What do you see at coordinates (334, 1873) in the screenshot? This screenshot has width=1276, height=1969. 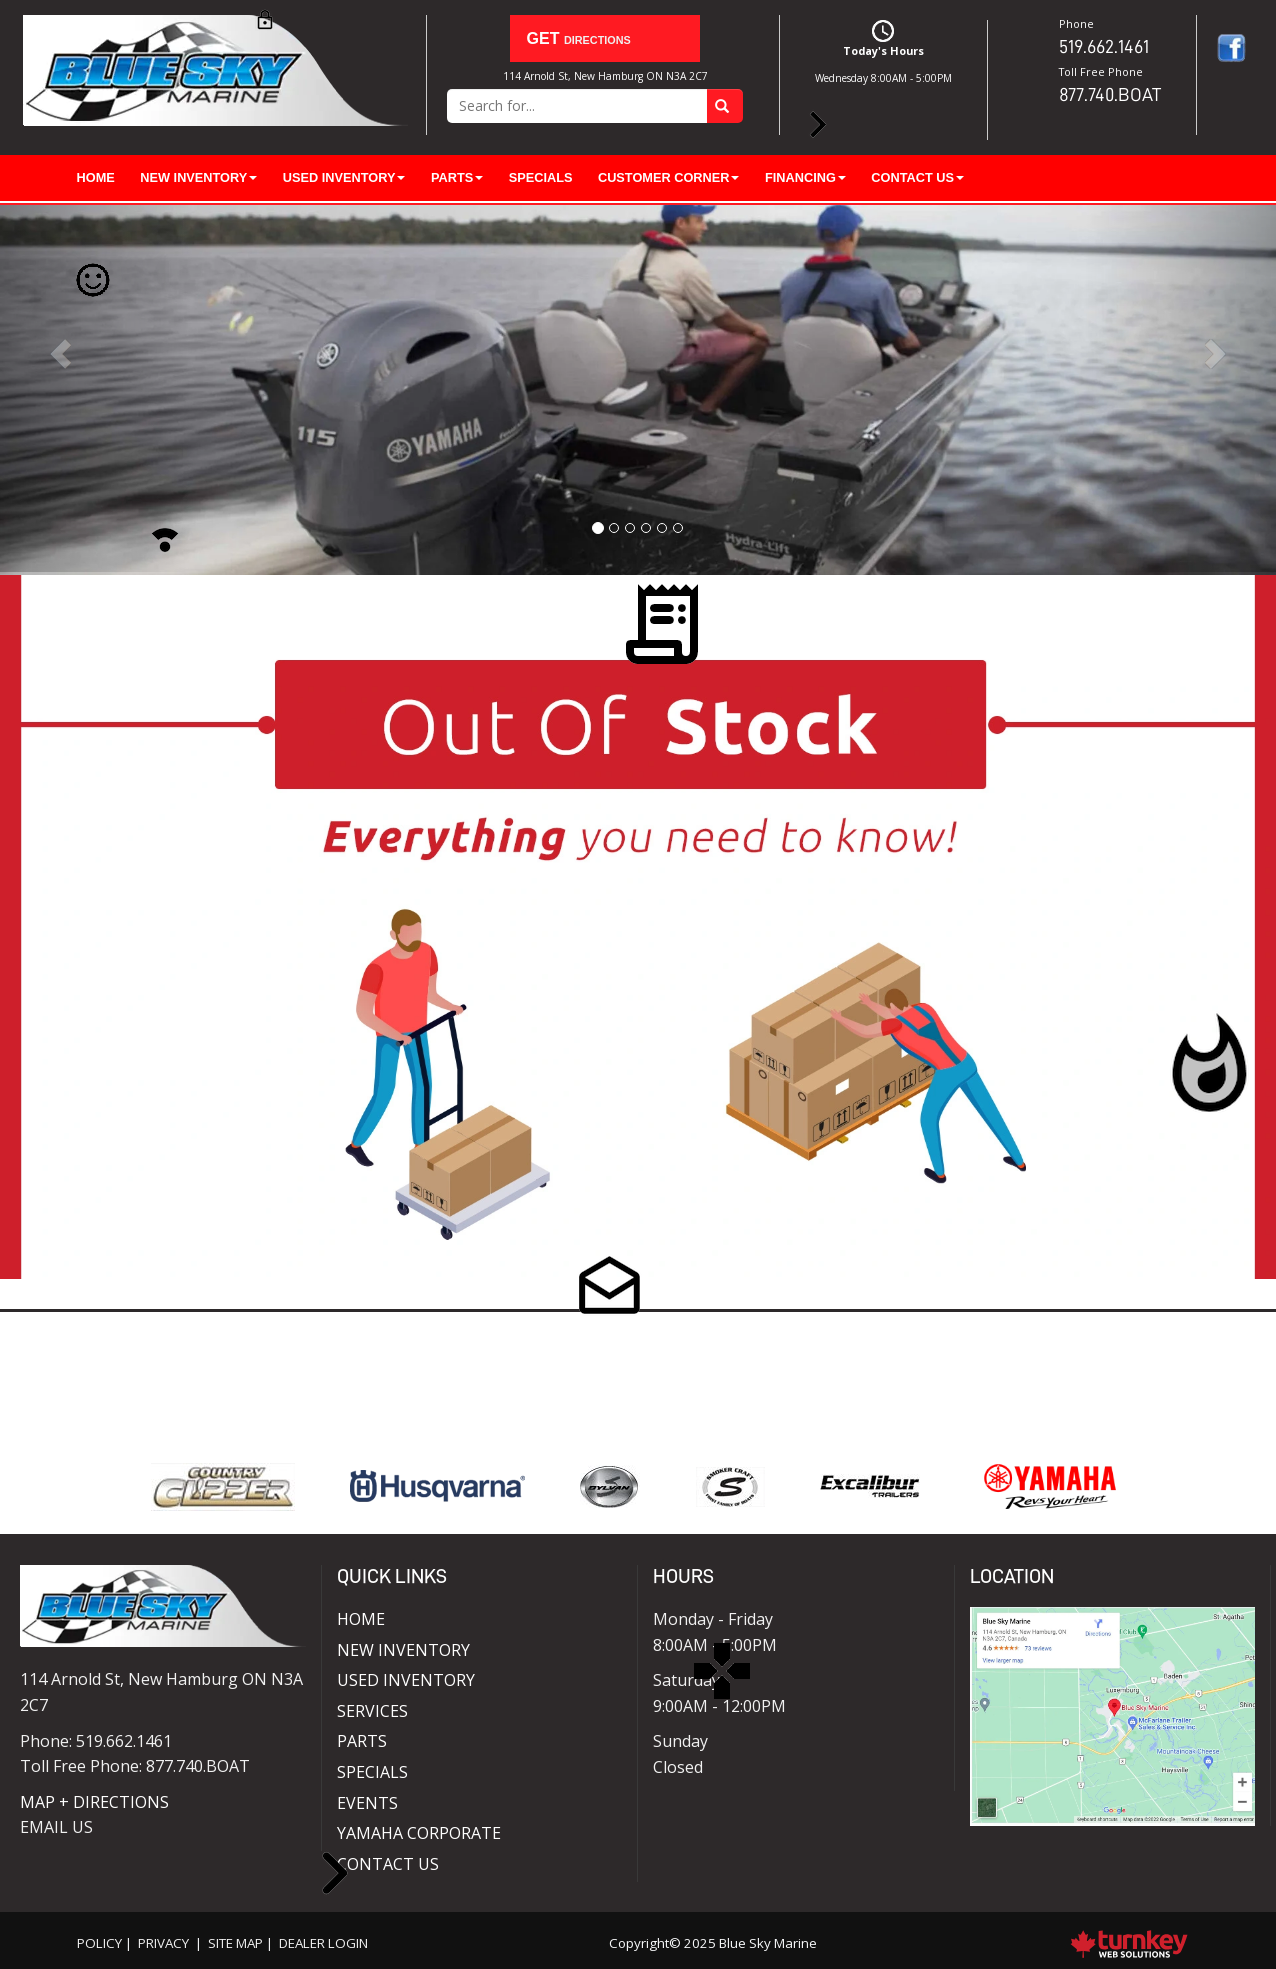 I see `navigate to the next item or page` at bounding box center [334, 1873].